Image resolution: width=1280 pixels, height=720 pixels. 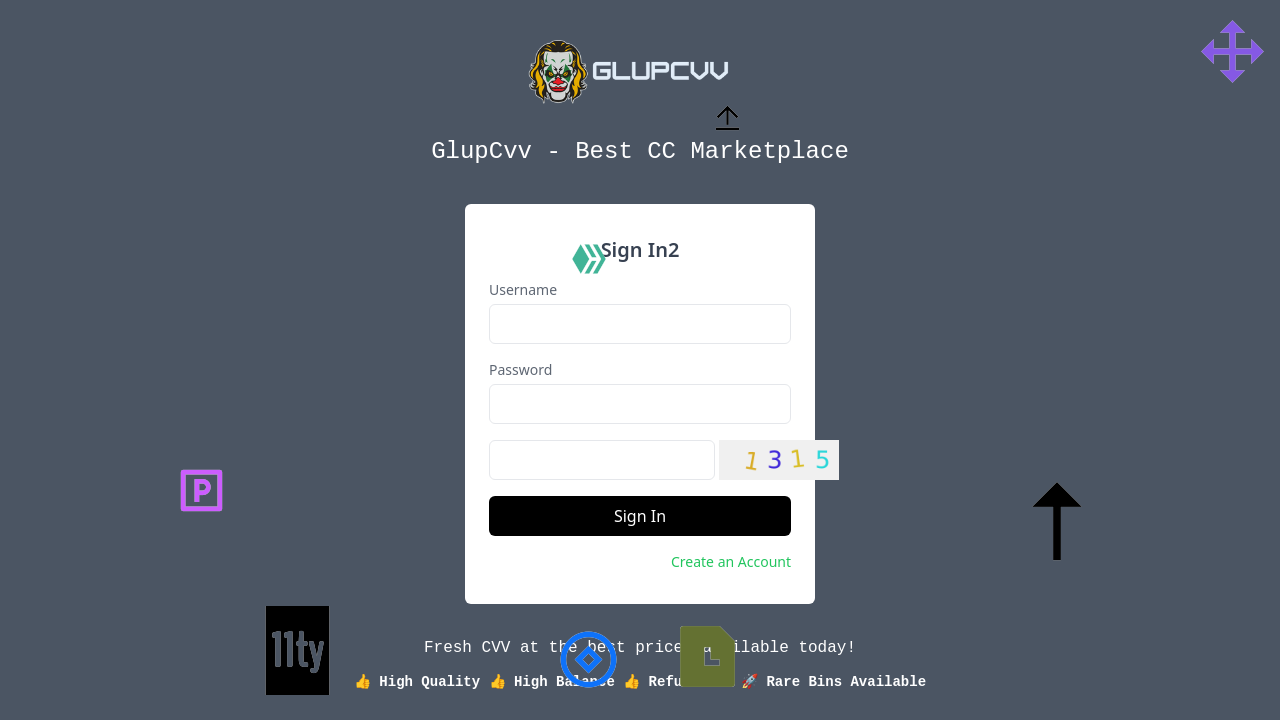 I want to click on view file version history, so click(x=707, y=656).